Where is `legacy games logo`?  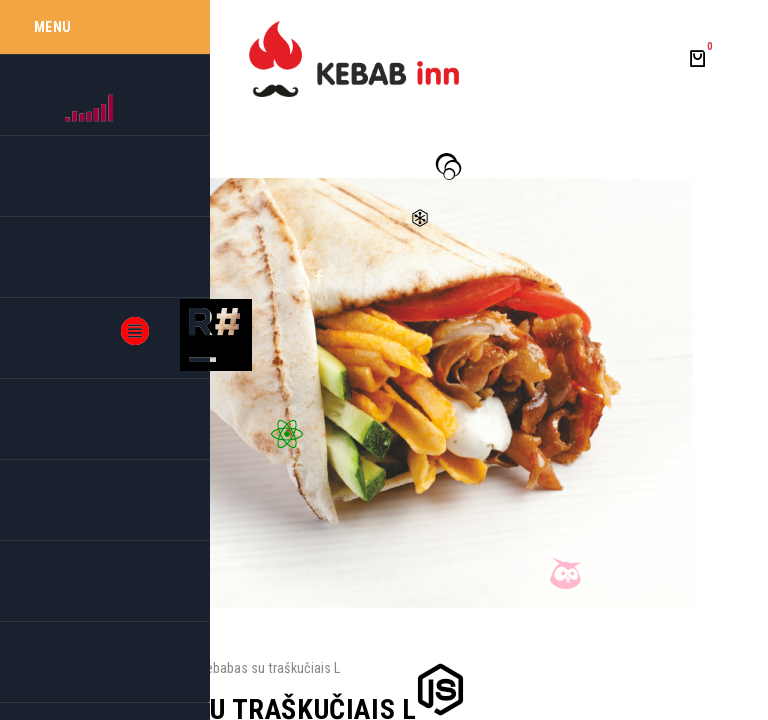
legacy games logo is located at coordinates (420, 218).